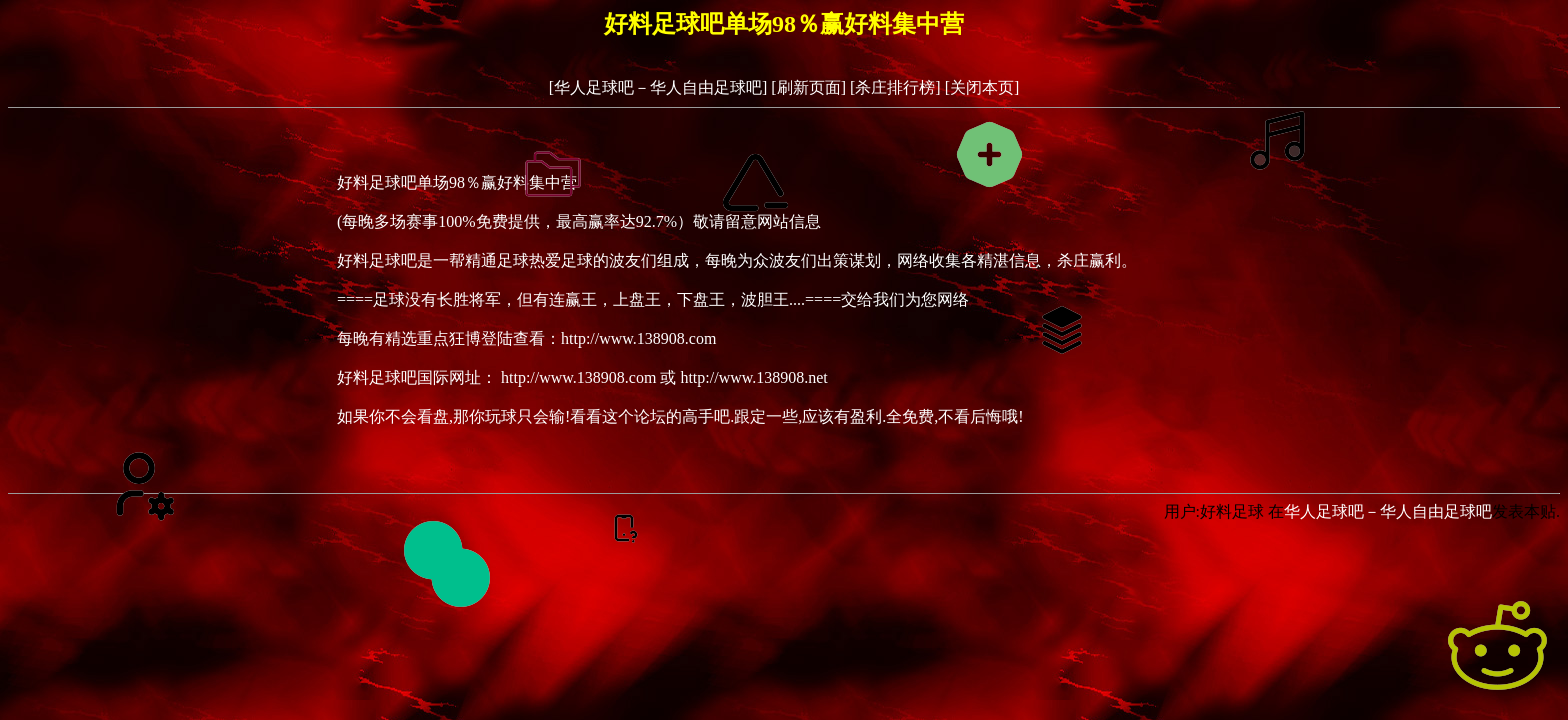 The height and width of the screenshot is (720, 1568). What do you see at coordinates (755, 184) in the screenshot?
I see `decrease priority or warning level` at bounding box center [755, 184].